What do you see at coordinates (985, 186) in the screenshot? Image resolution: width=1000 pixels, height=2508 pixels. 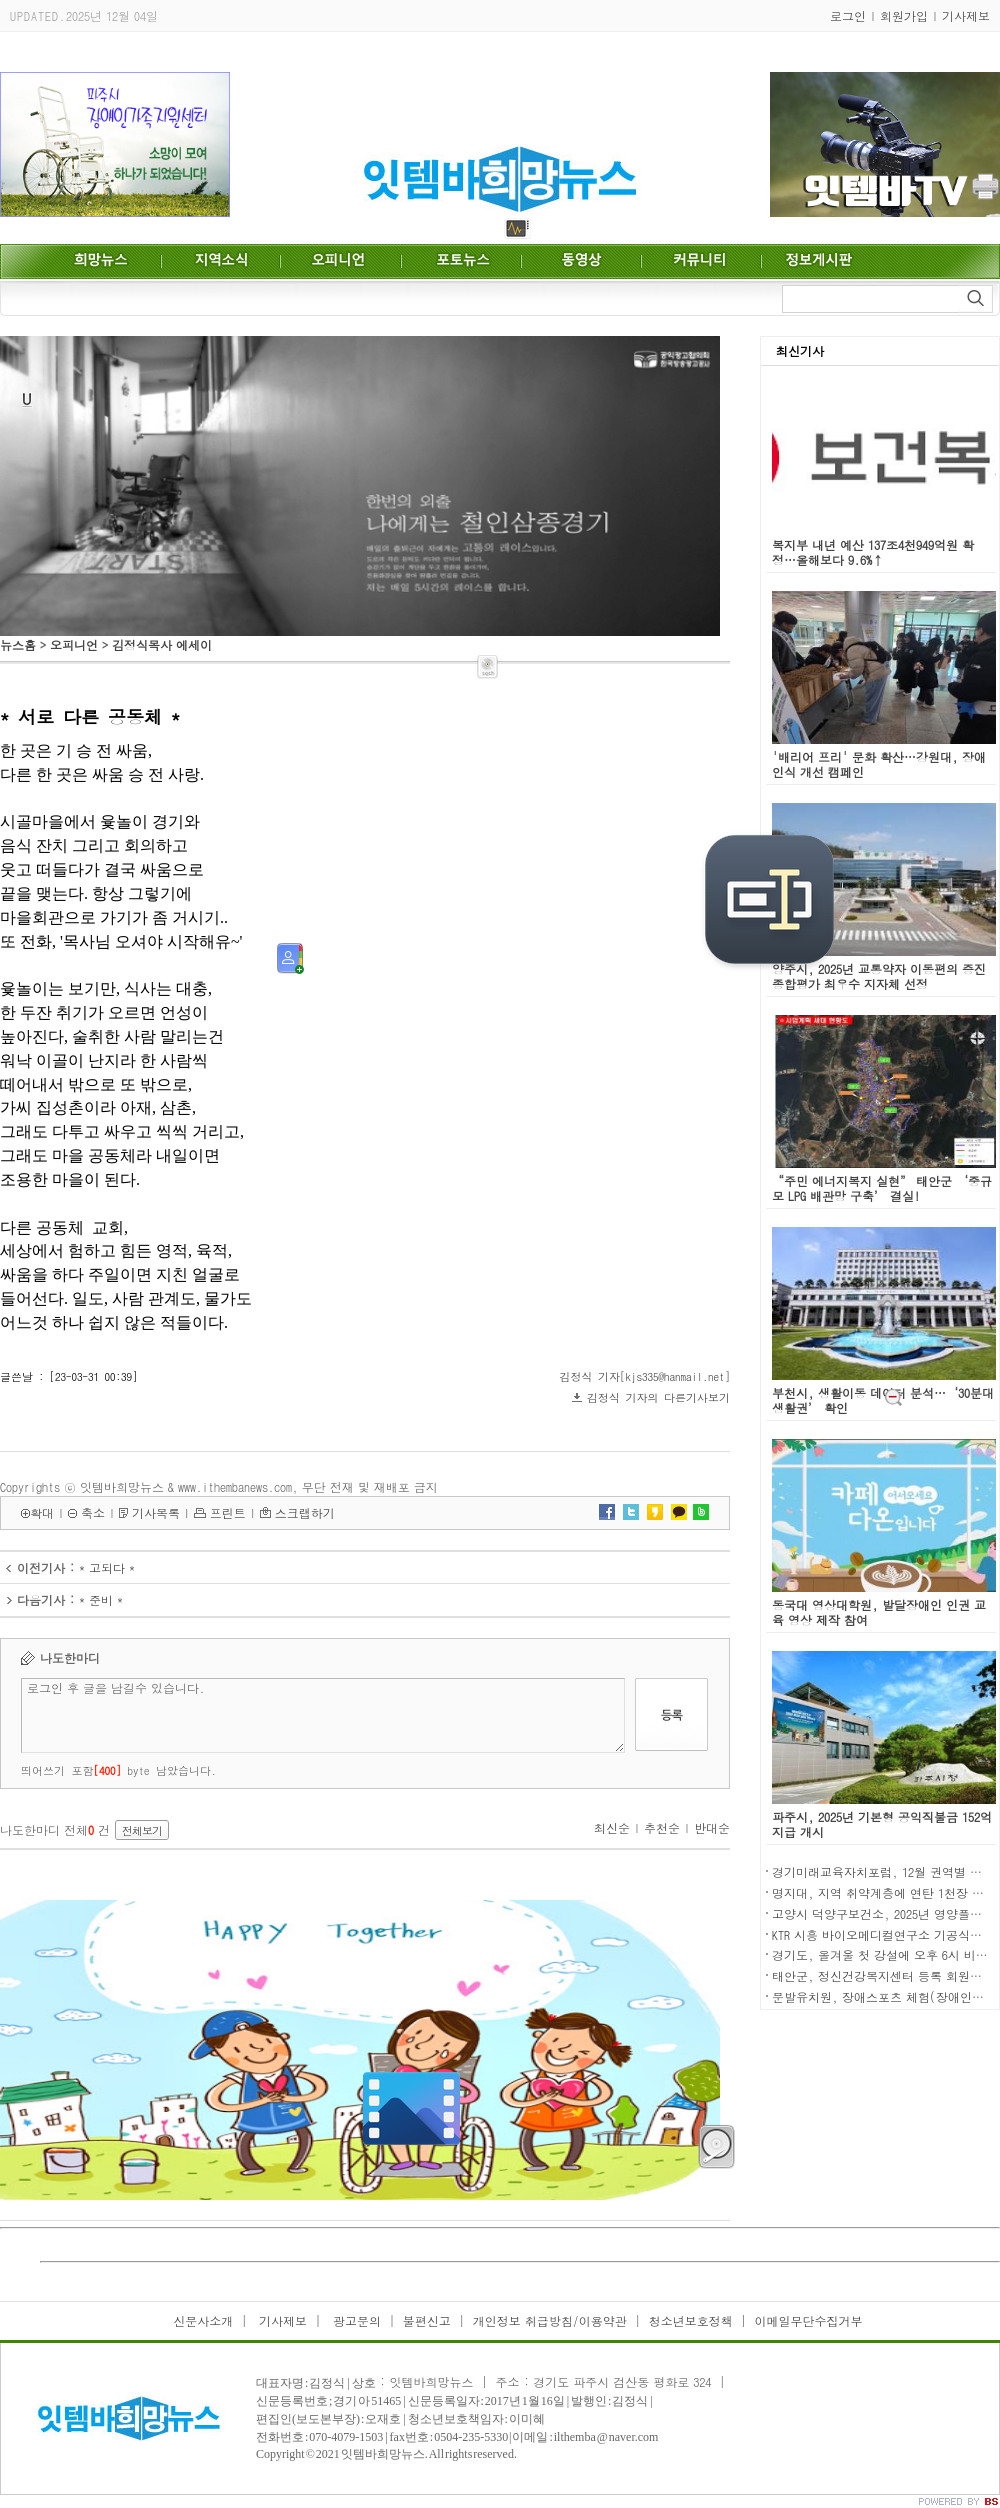 I see `connect to a network printer` at bounding box center [985, 186].